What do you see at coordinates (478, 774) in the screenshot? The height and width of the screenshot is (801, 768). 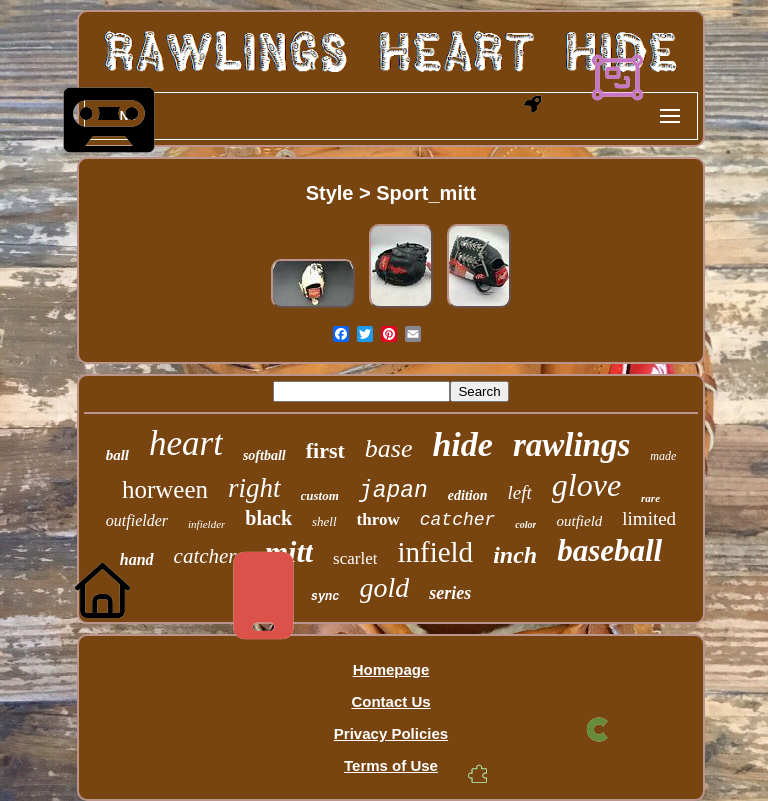 I see `access plugins or extensions` at bounding box center [478, 774].